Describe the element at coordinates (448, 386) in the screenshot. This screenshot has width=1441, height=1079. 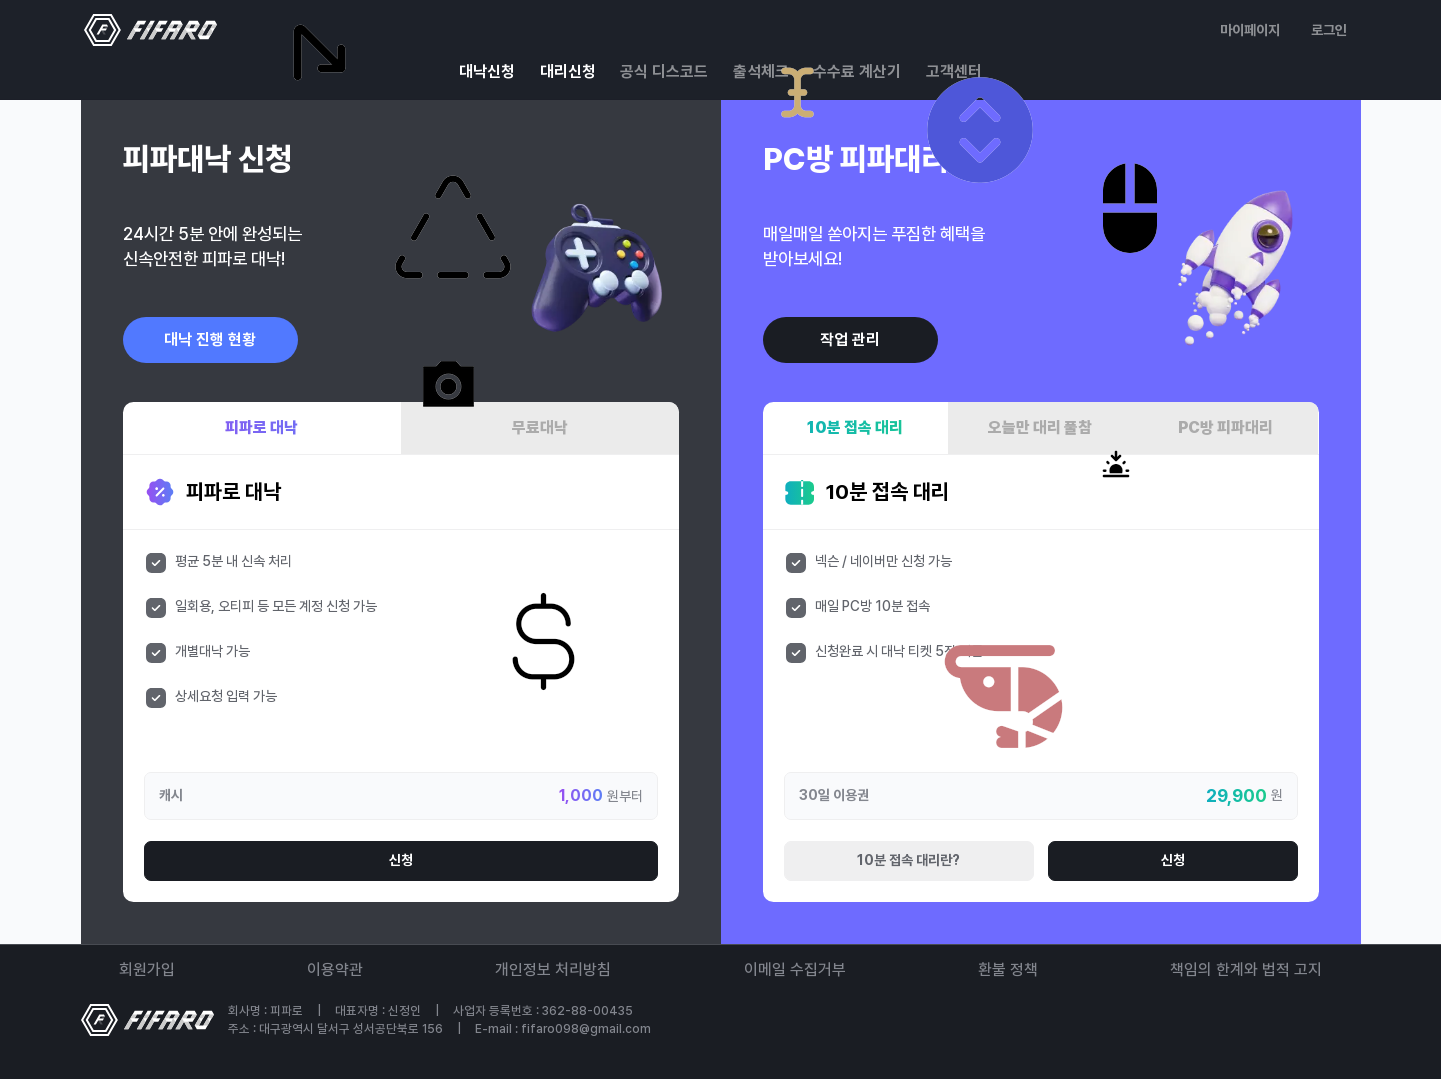
I see `open camera to take a photo` at that location.